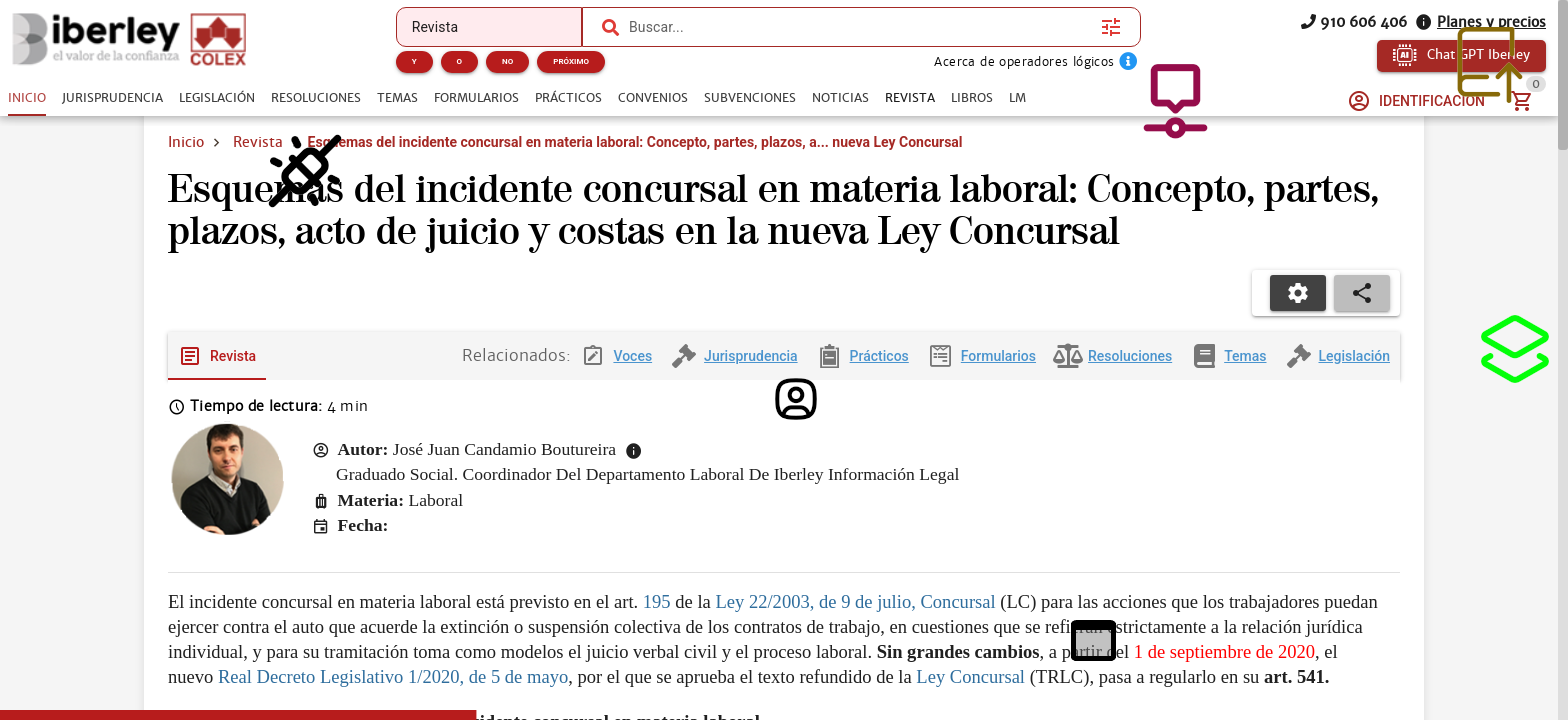 The width and height of the screenshot is (1568, 720). I want to click on view event details on timeline, so click(1175, 99).